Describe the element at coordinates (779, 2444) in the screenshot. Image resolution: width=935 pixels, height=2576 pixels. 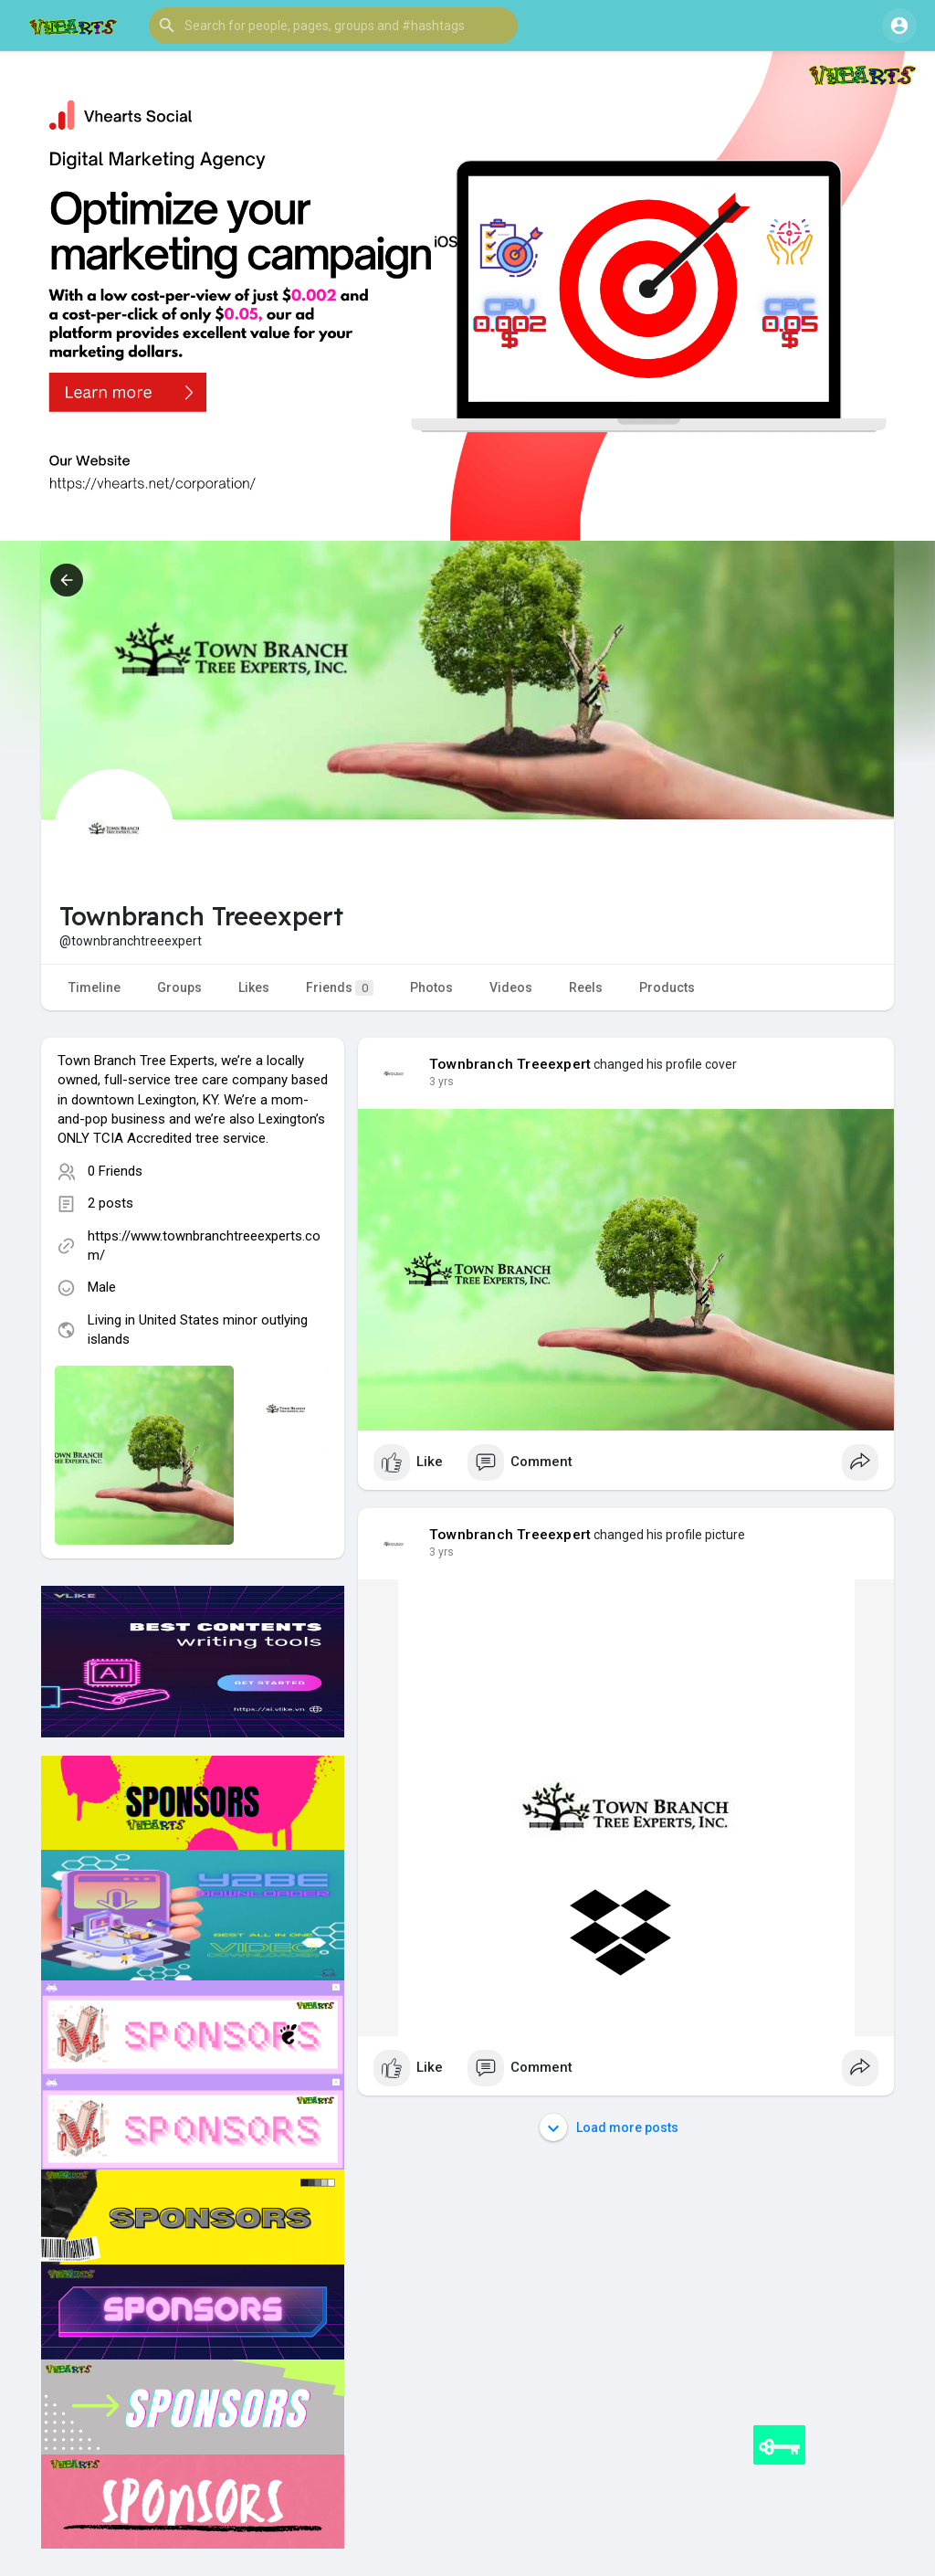
I see `coppel company logo` at that location.